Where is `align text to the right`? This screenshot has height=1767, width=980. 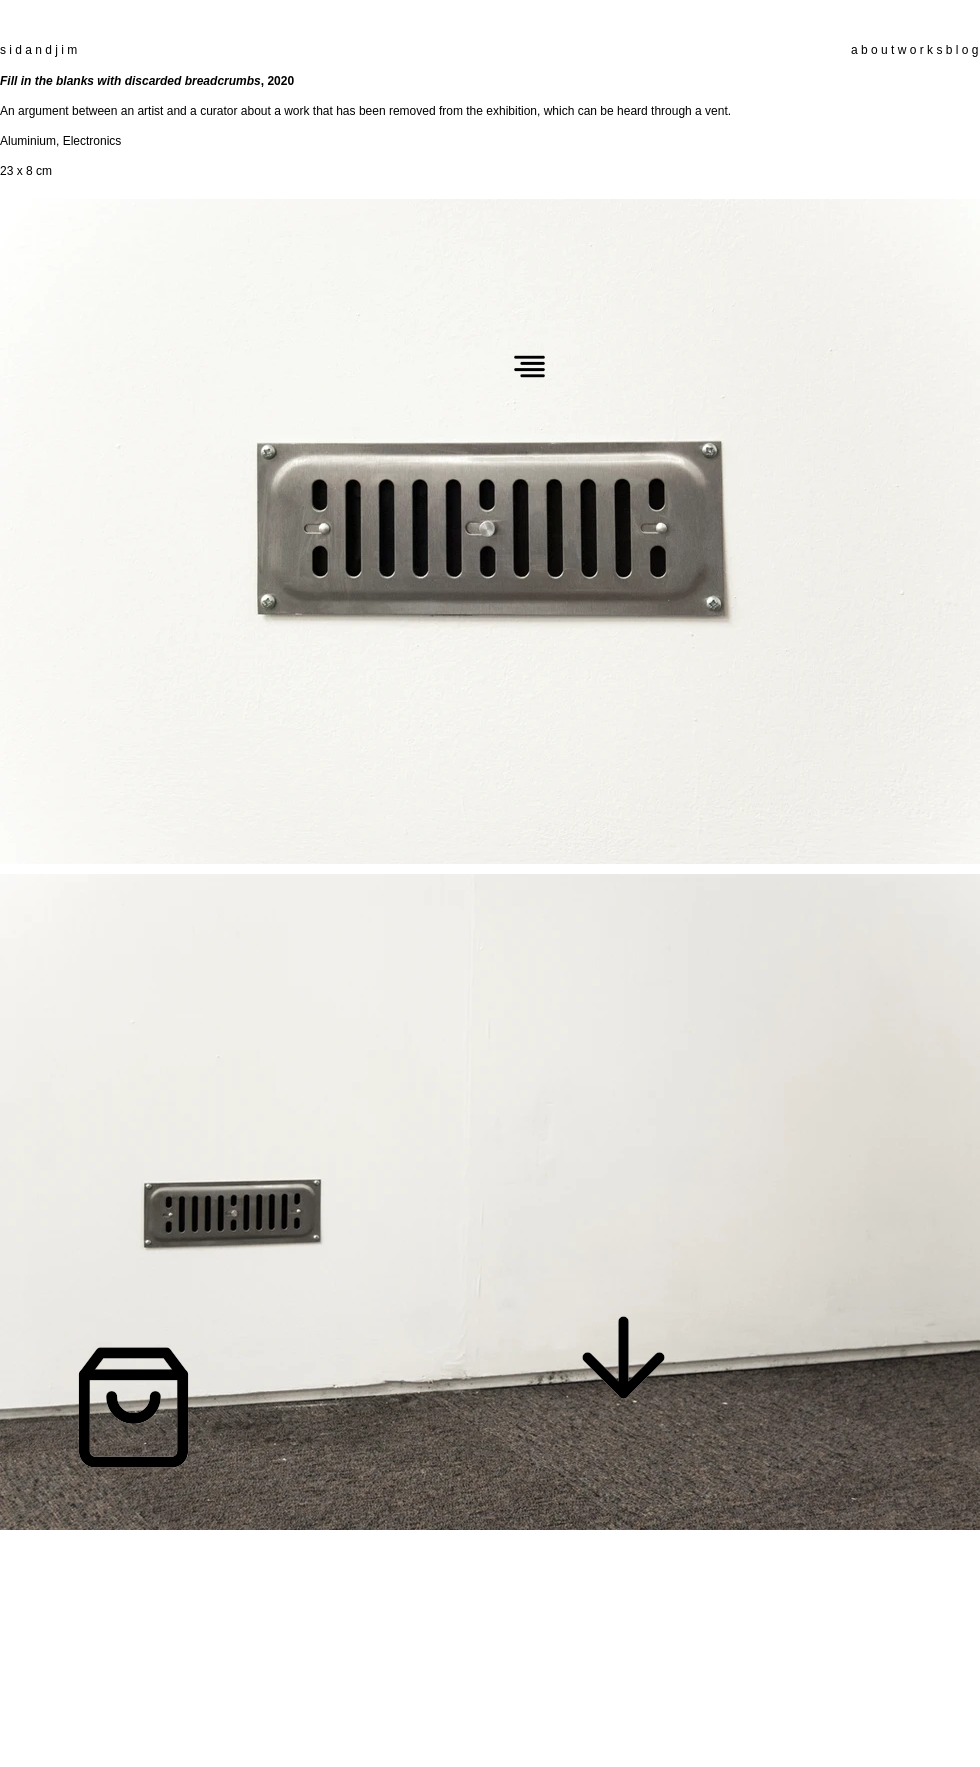
align text to the right is located at coordinates (529, 366).